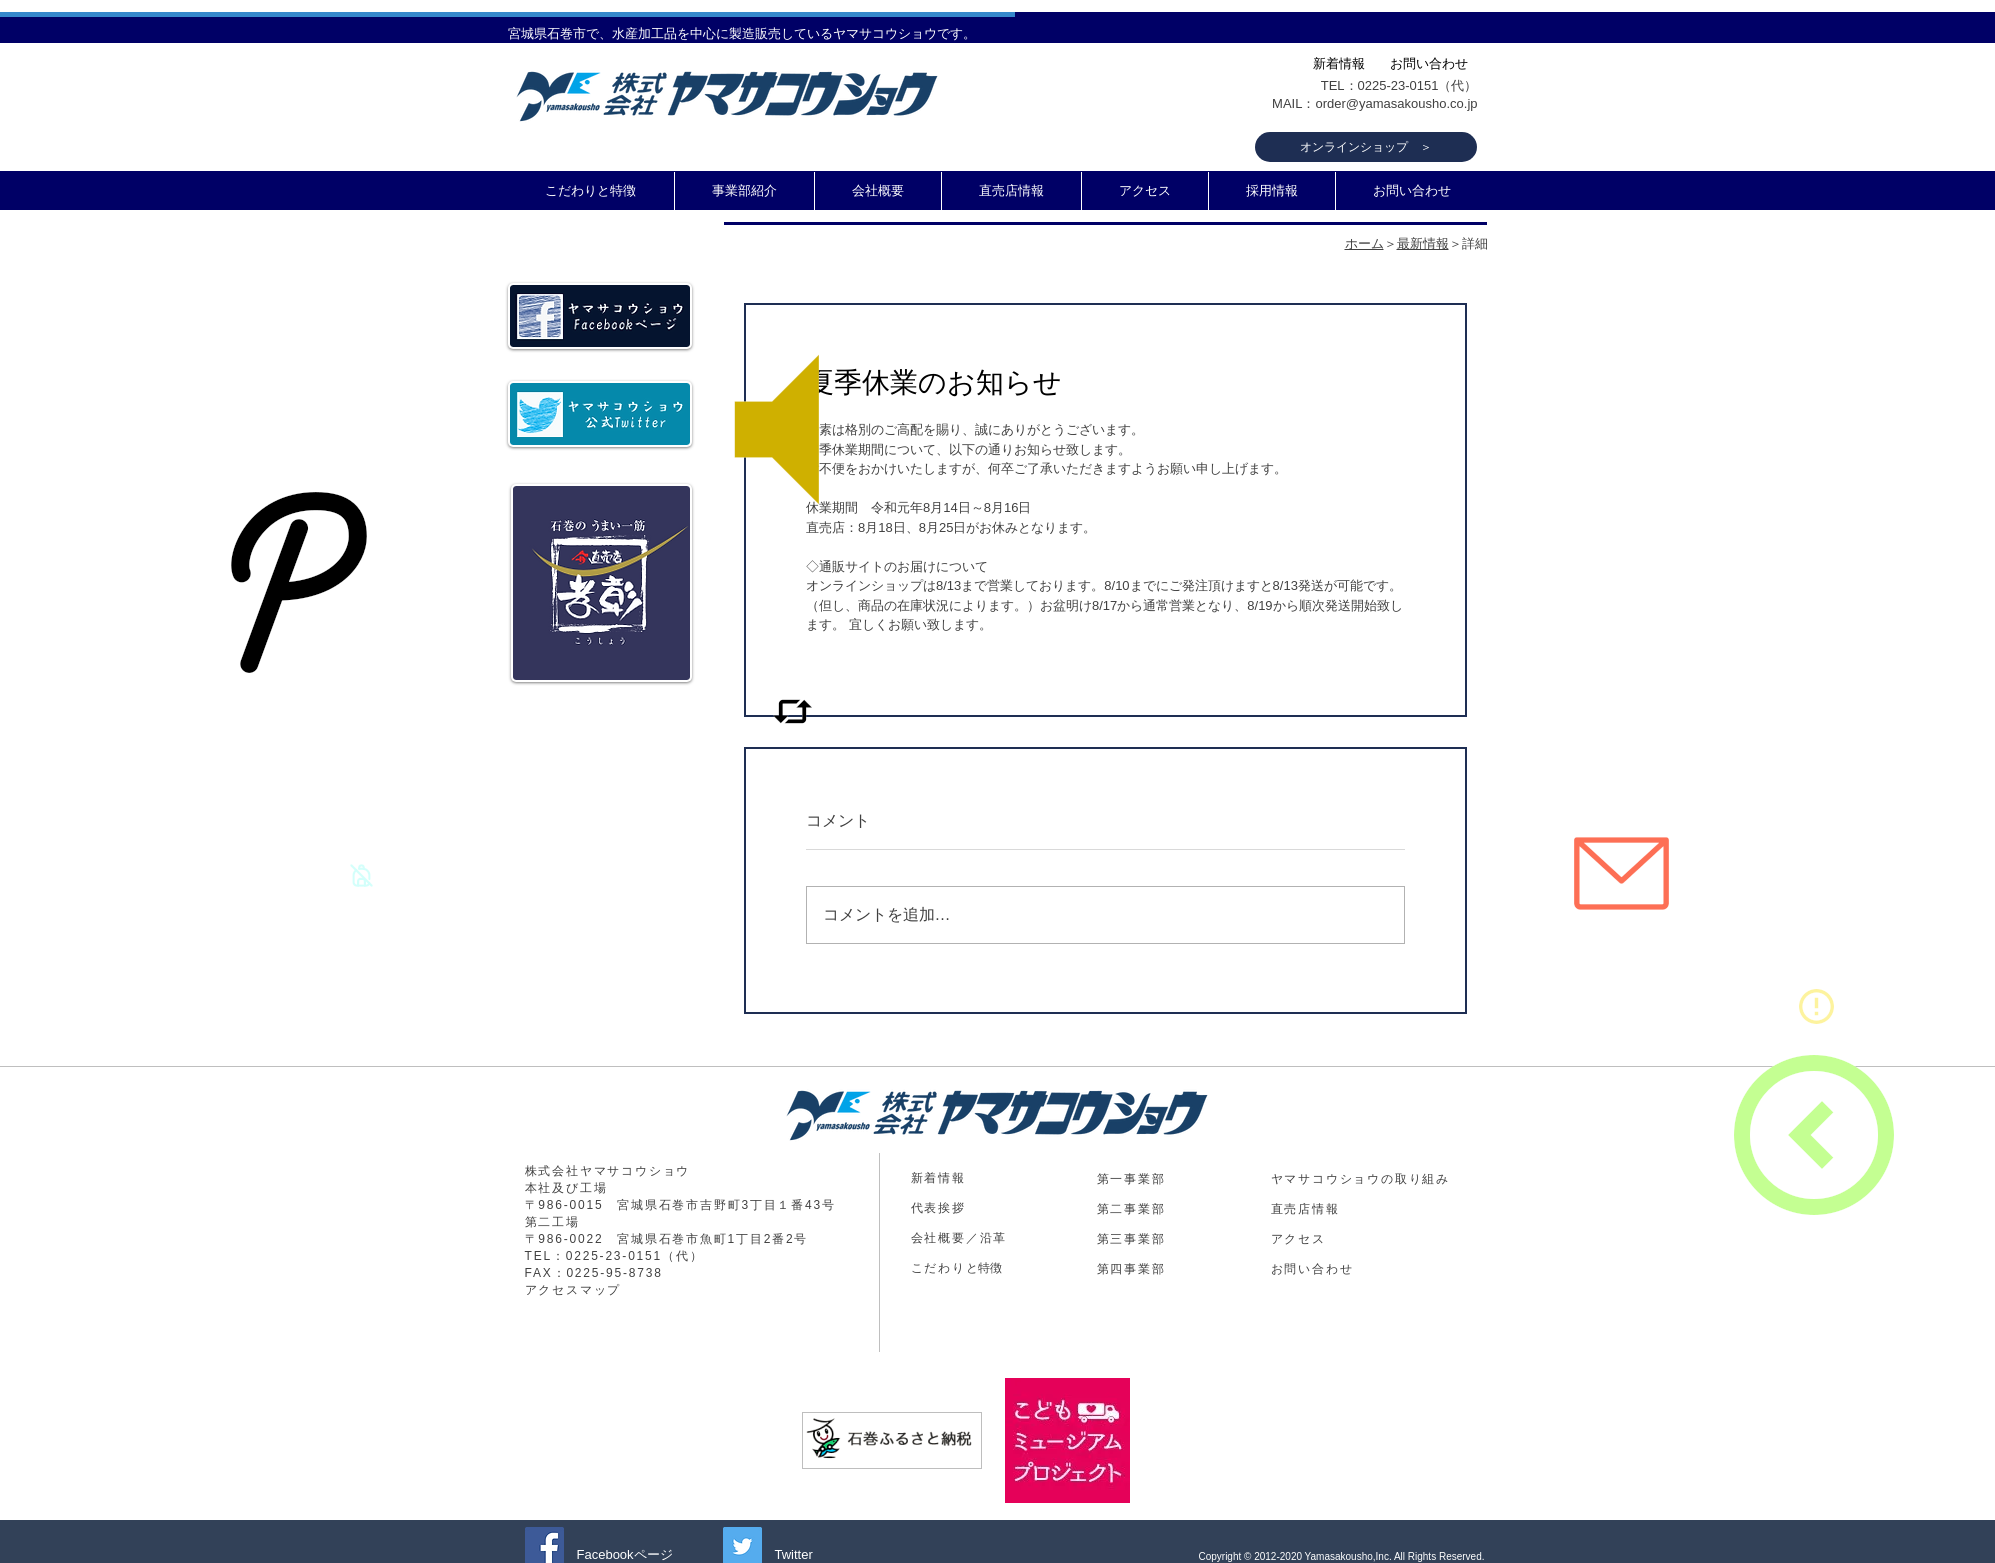 This screenshot has height=1563, width=1995. Describe the element at coordinates (294, 582) in the screenshot. I see `pushover notification service logo` at that location.